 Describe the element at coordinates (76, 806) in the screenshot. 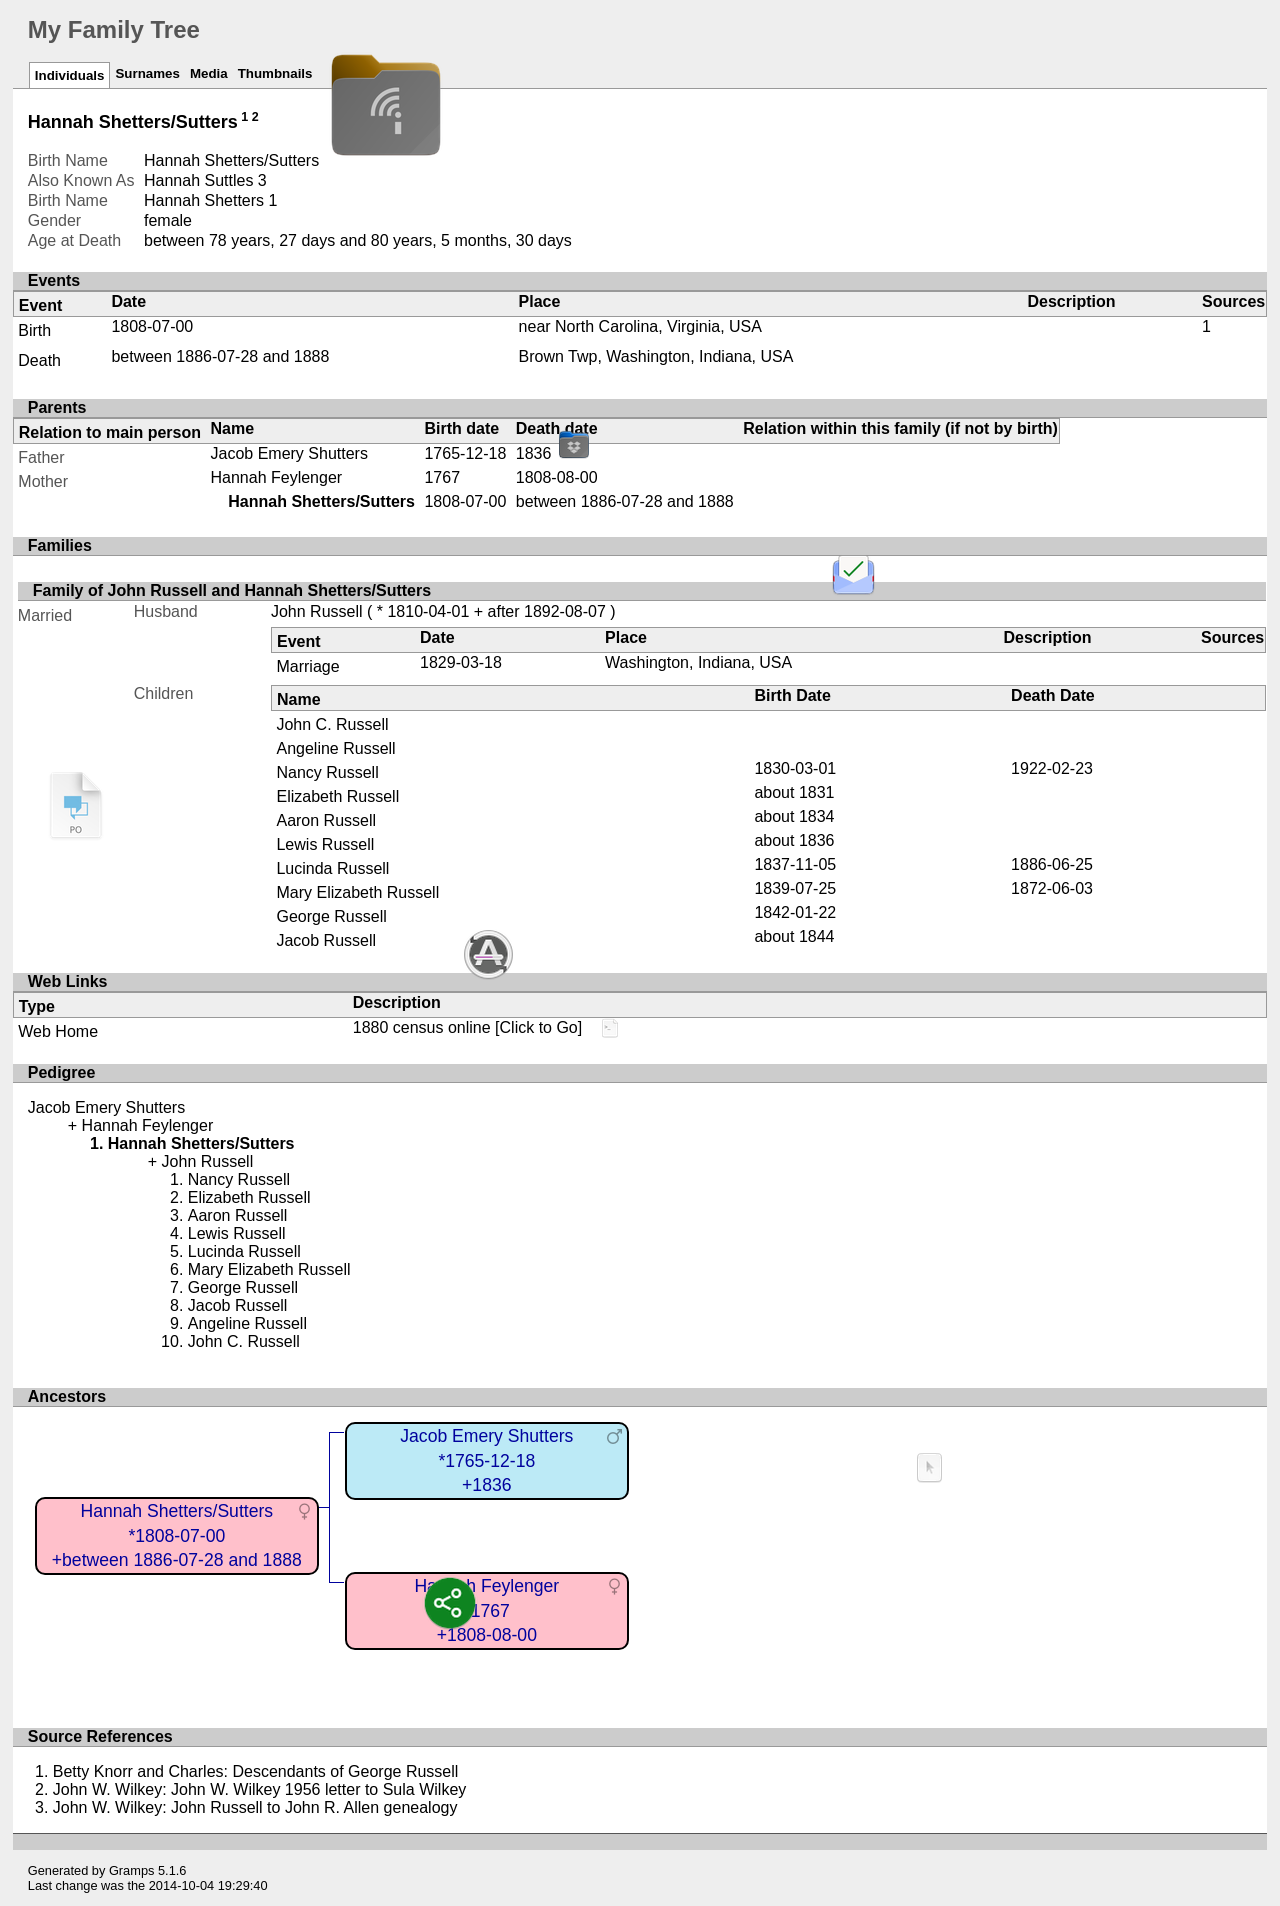

I see `a PO translation file` at that location.